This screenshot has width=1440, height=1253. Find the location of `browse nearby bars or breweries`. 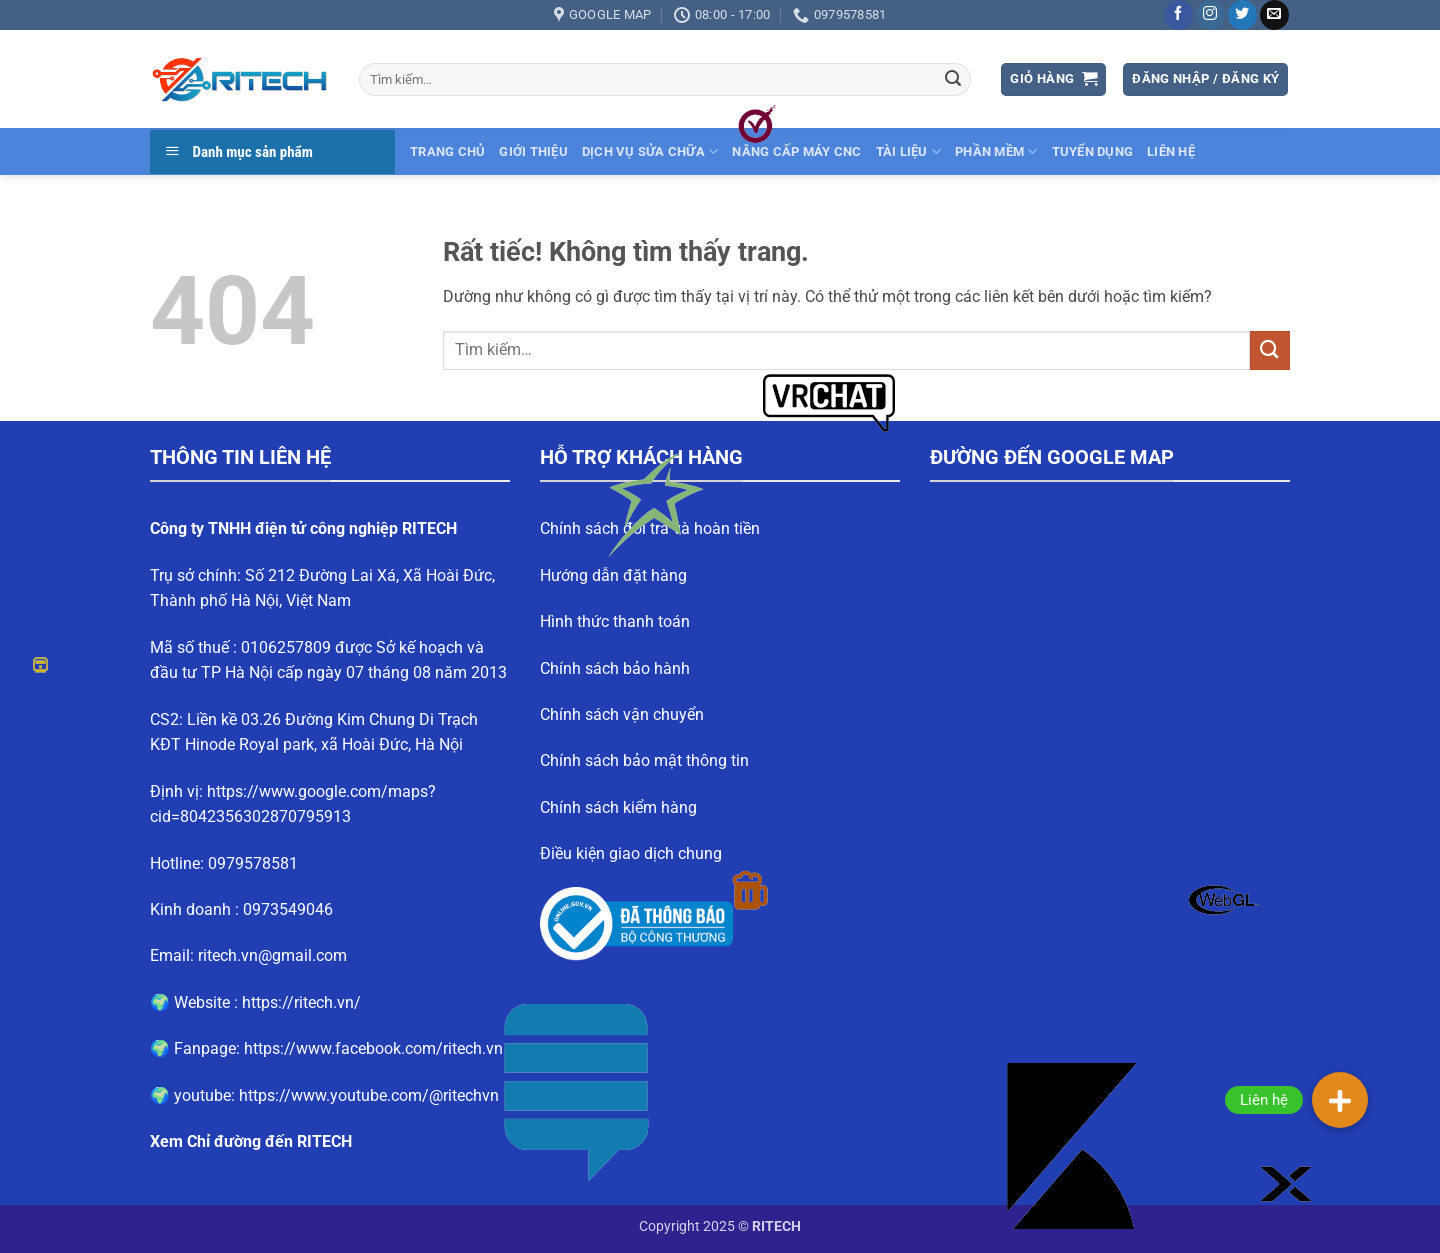

browse nearby bars or breweries is located at coordinates (751, 891).